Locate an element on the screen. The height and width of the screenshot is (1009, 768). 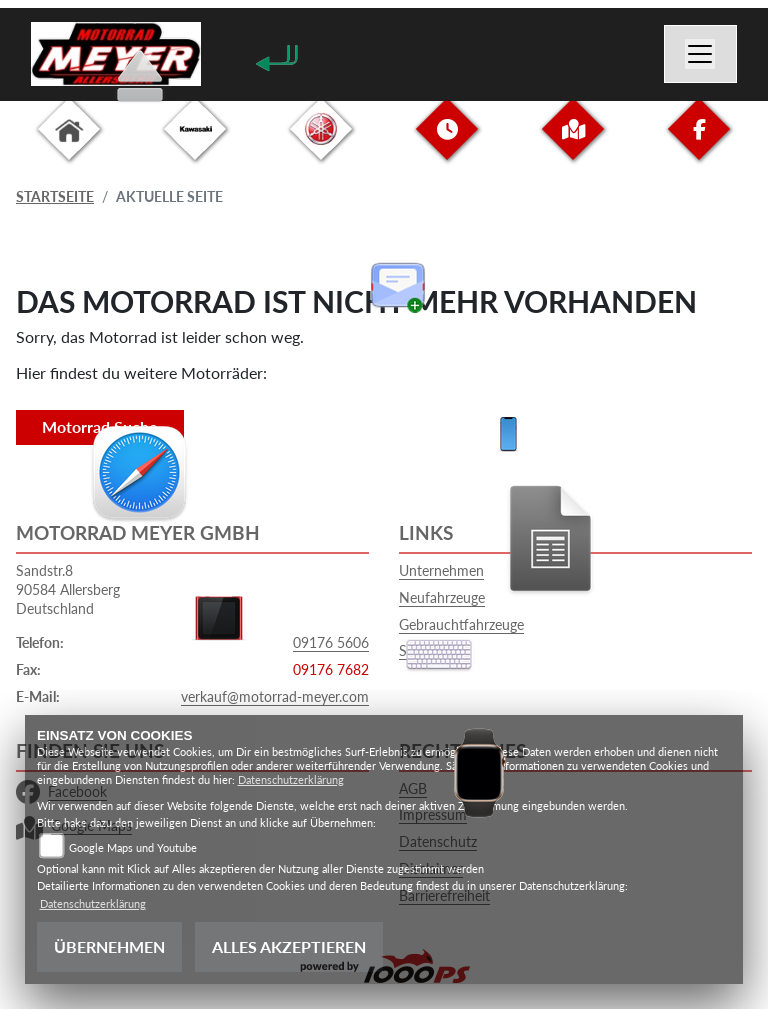
eject a disc or removable media is located at coordinates (140, 76).